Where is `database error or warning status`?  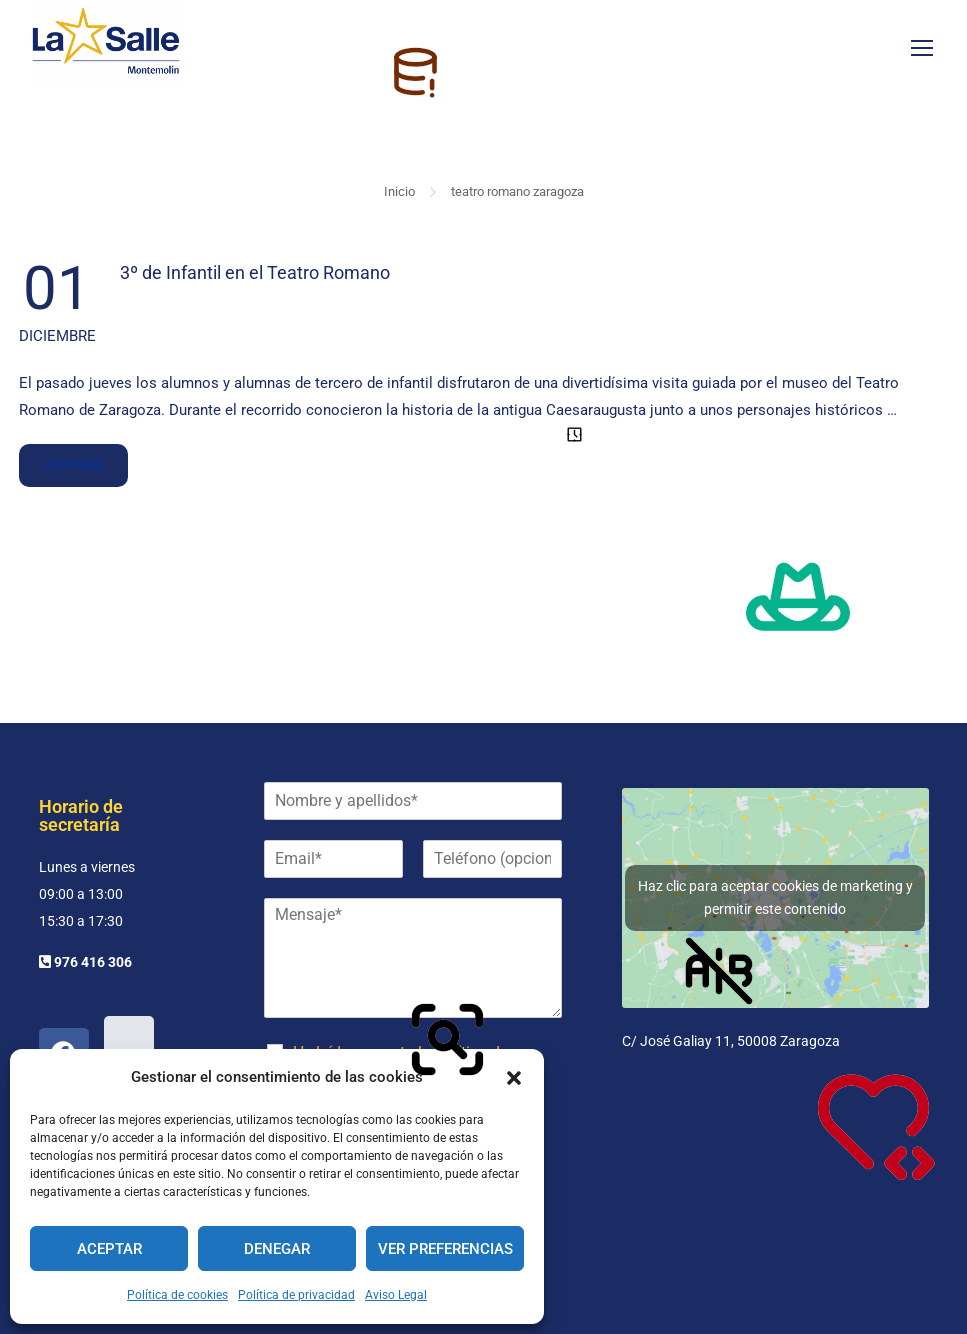 database error or warning status is located at coordinates (415, 71).